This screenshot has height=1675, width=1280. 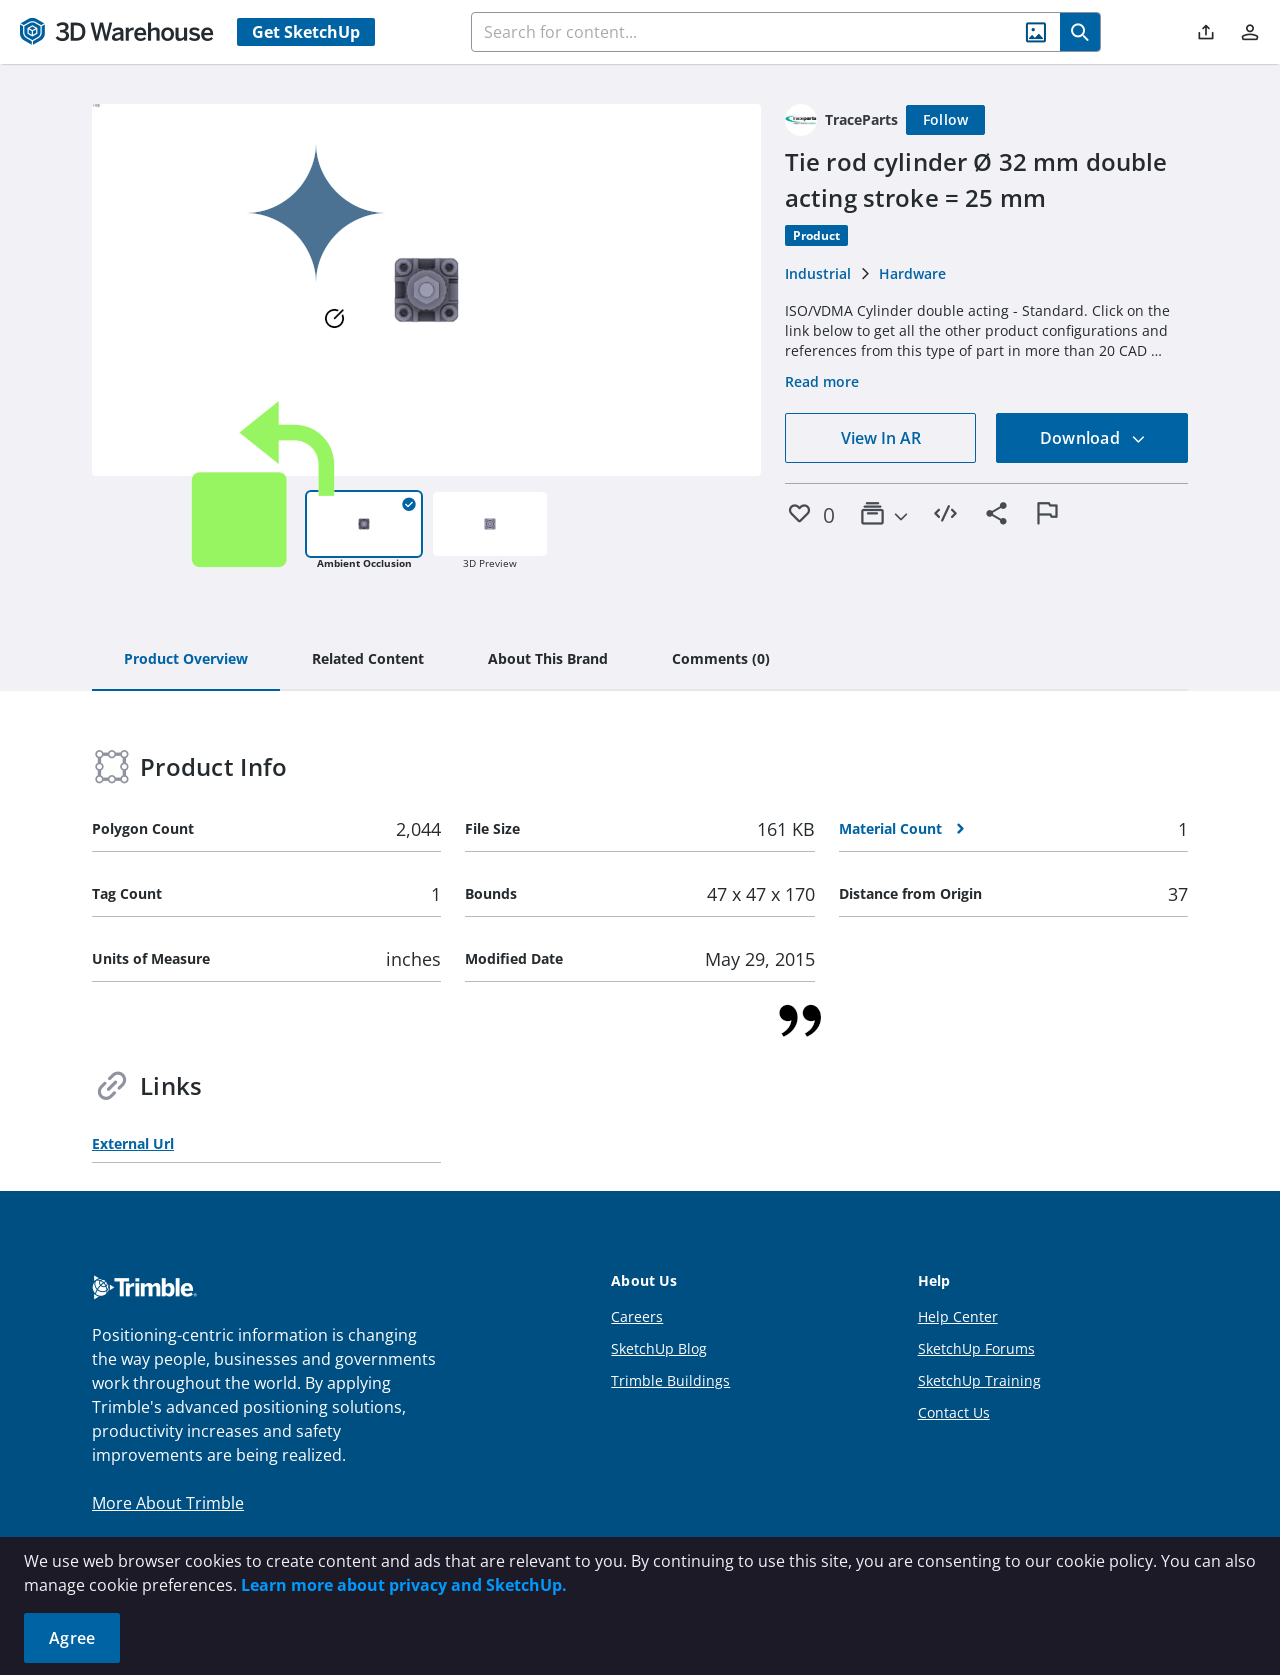 What do you see at coordinates (334, 318) in the screenshot?
I see `edit profile picture or avatar` at bounding box center [334, 318].